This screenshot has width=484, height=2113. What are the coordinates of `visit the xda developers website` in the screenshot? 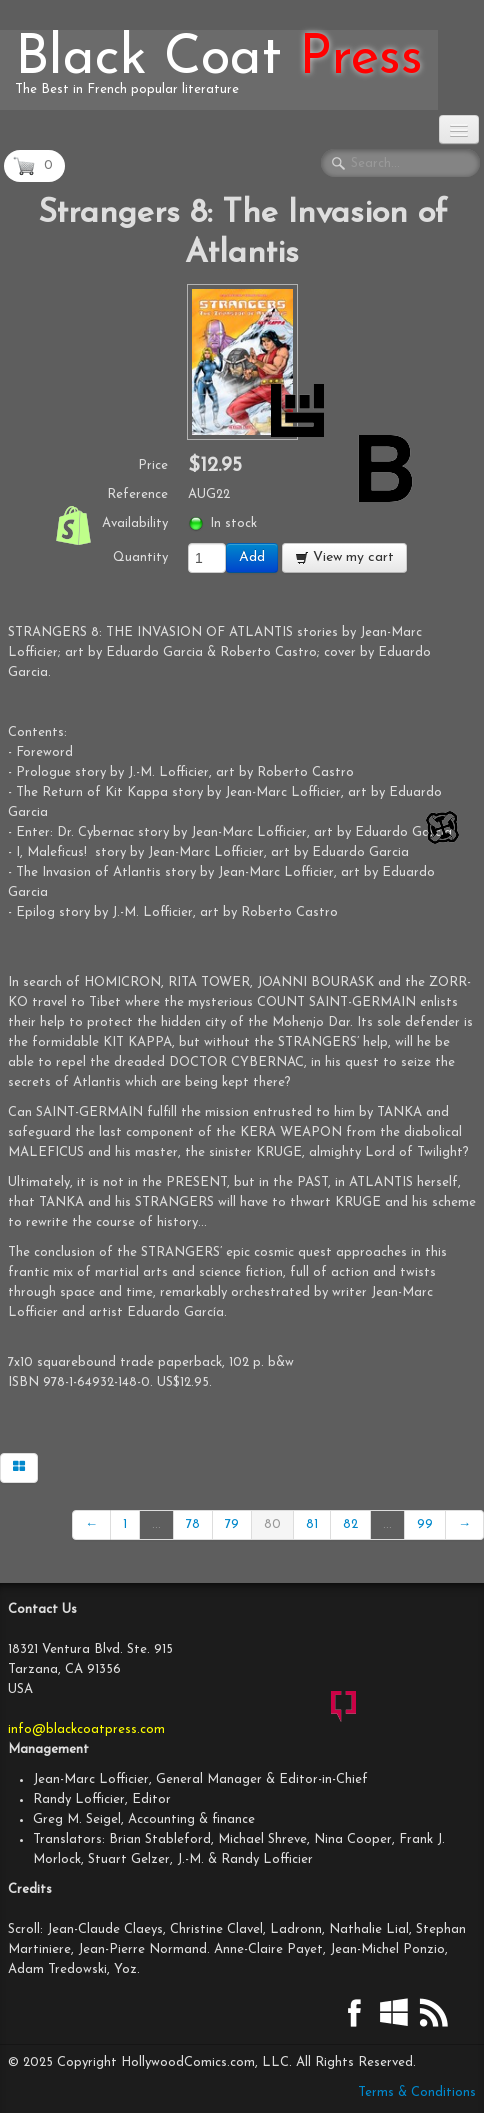 It's located at (343, 1706).